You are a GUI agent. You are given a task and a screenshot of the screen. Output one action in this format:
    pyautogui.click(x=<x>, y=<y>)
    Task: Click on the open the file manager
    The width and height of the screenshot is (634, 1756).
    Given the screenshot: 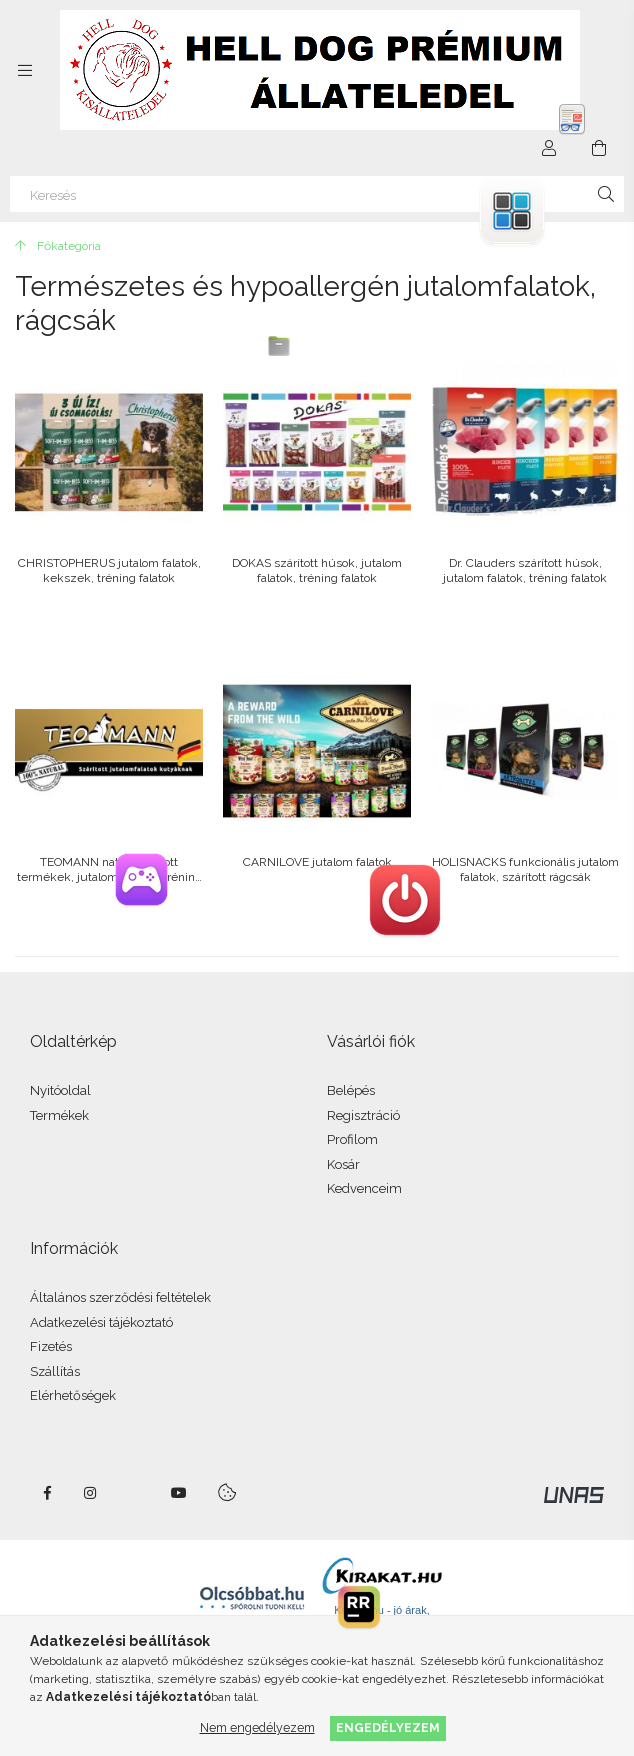 What is the action you would take?
    pyautogui.click(x=279, y=346)
    